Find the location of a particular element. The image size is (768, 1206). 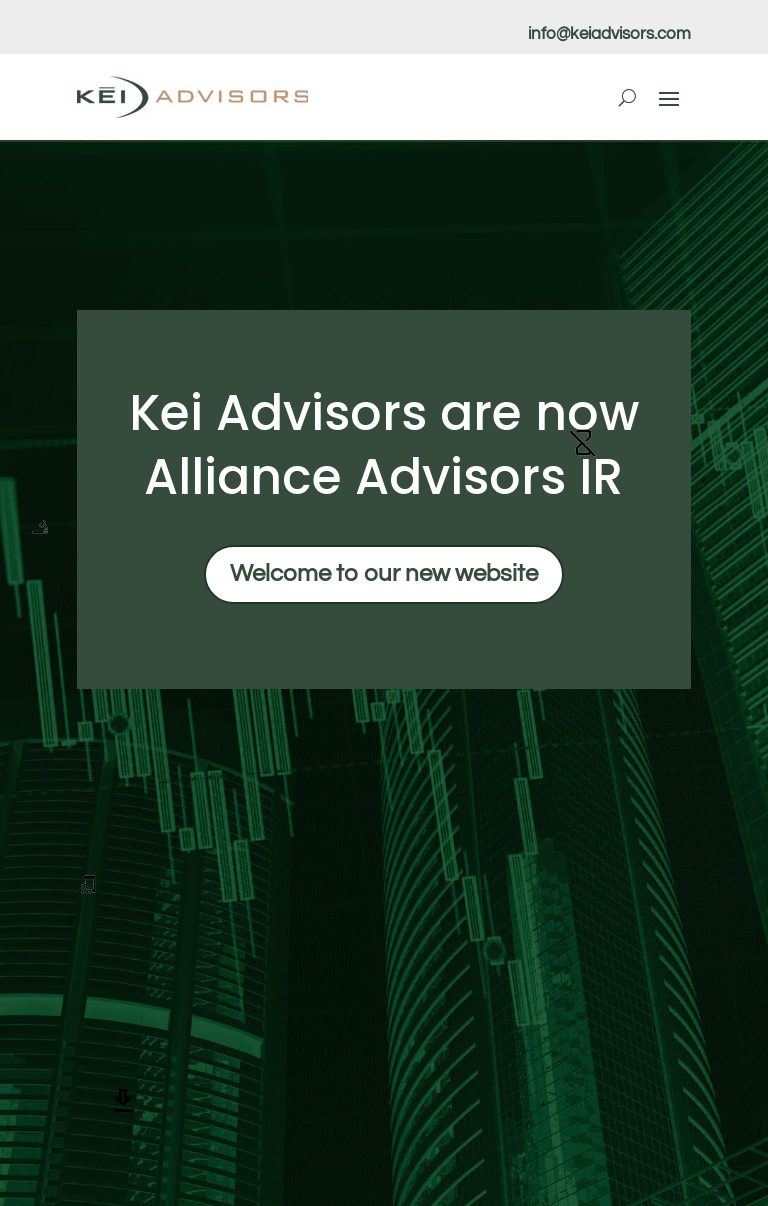

tap to connect device via NFC or wireless is located at coordinates (89, 884).